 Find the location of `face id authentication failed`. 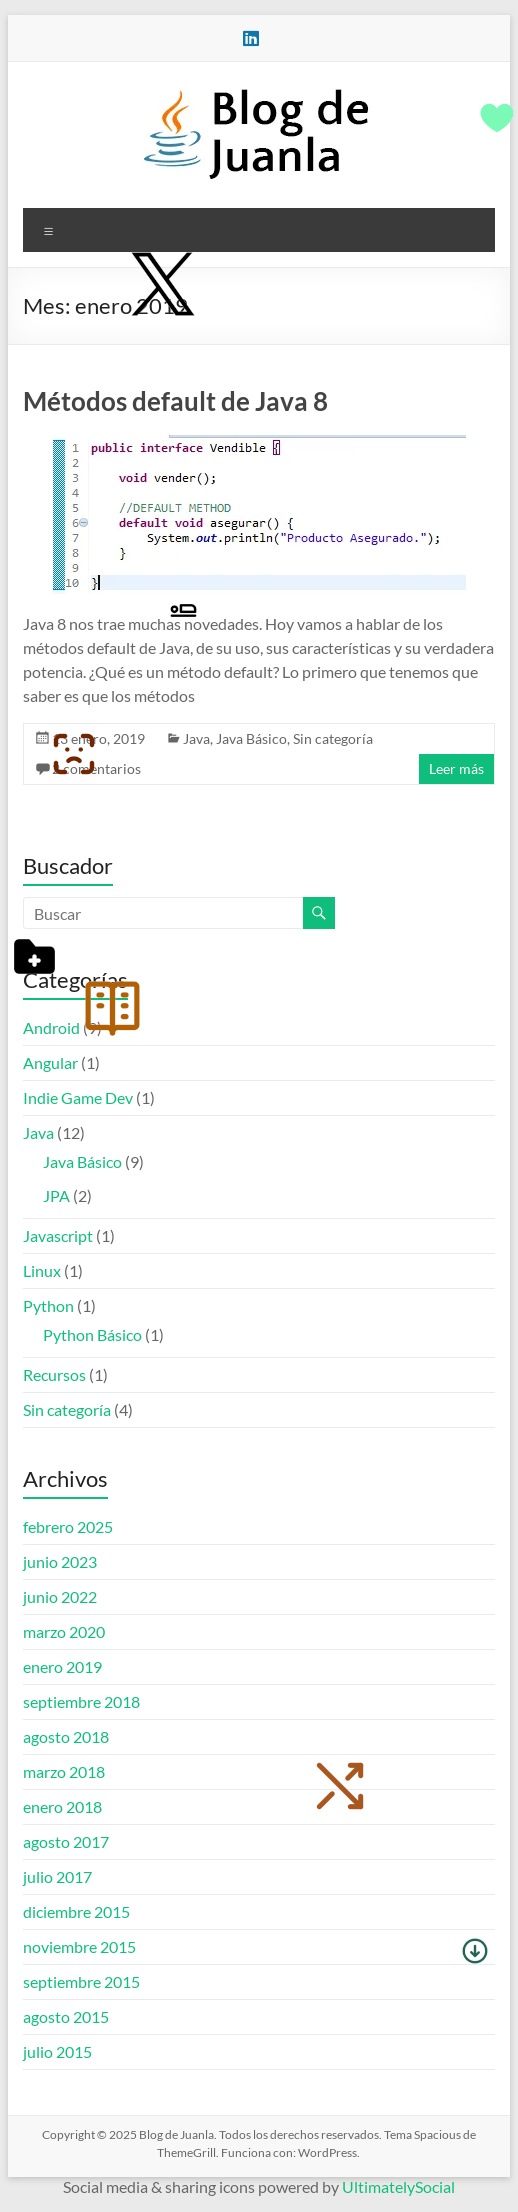

face id authentication failed is located at coordinates (74, 754).